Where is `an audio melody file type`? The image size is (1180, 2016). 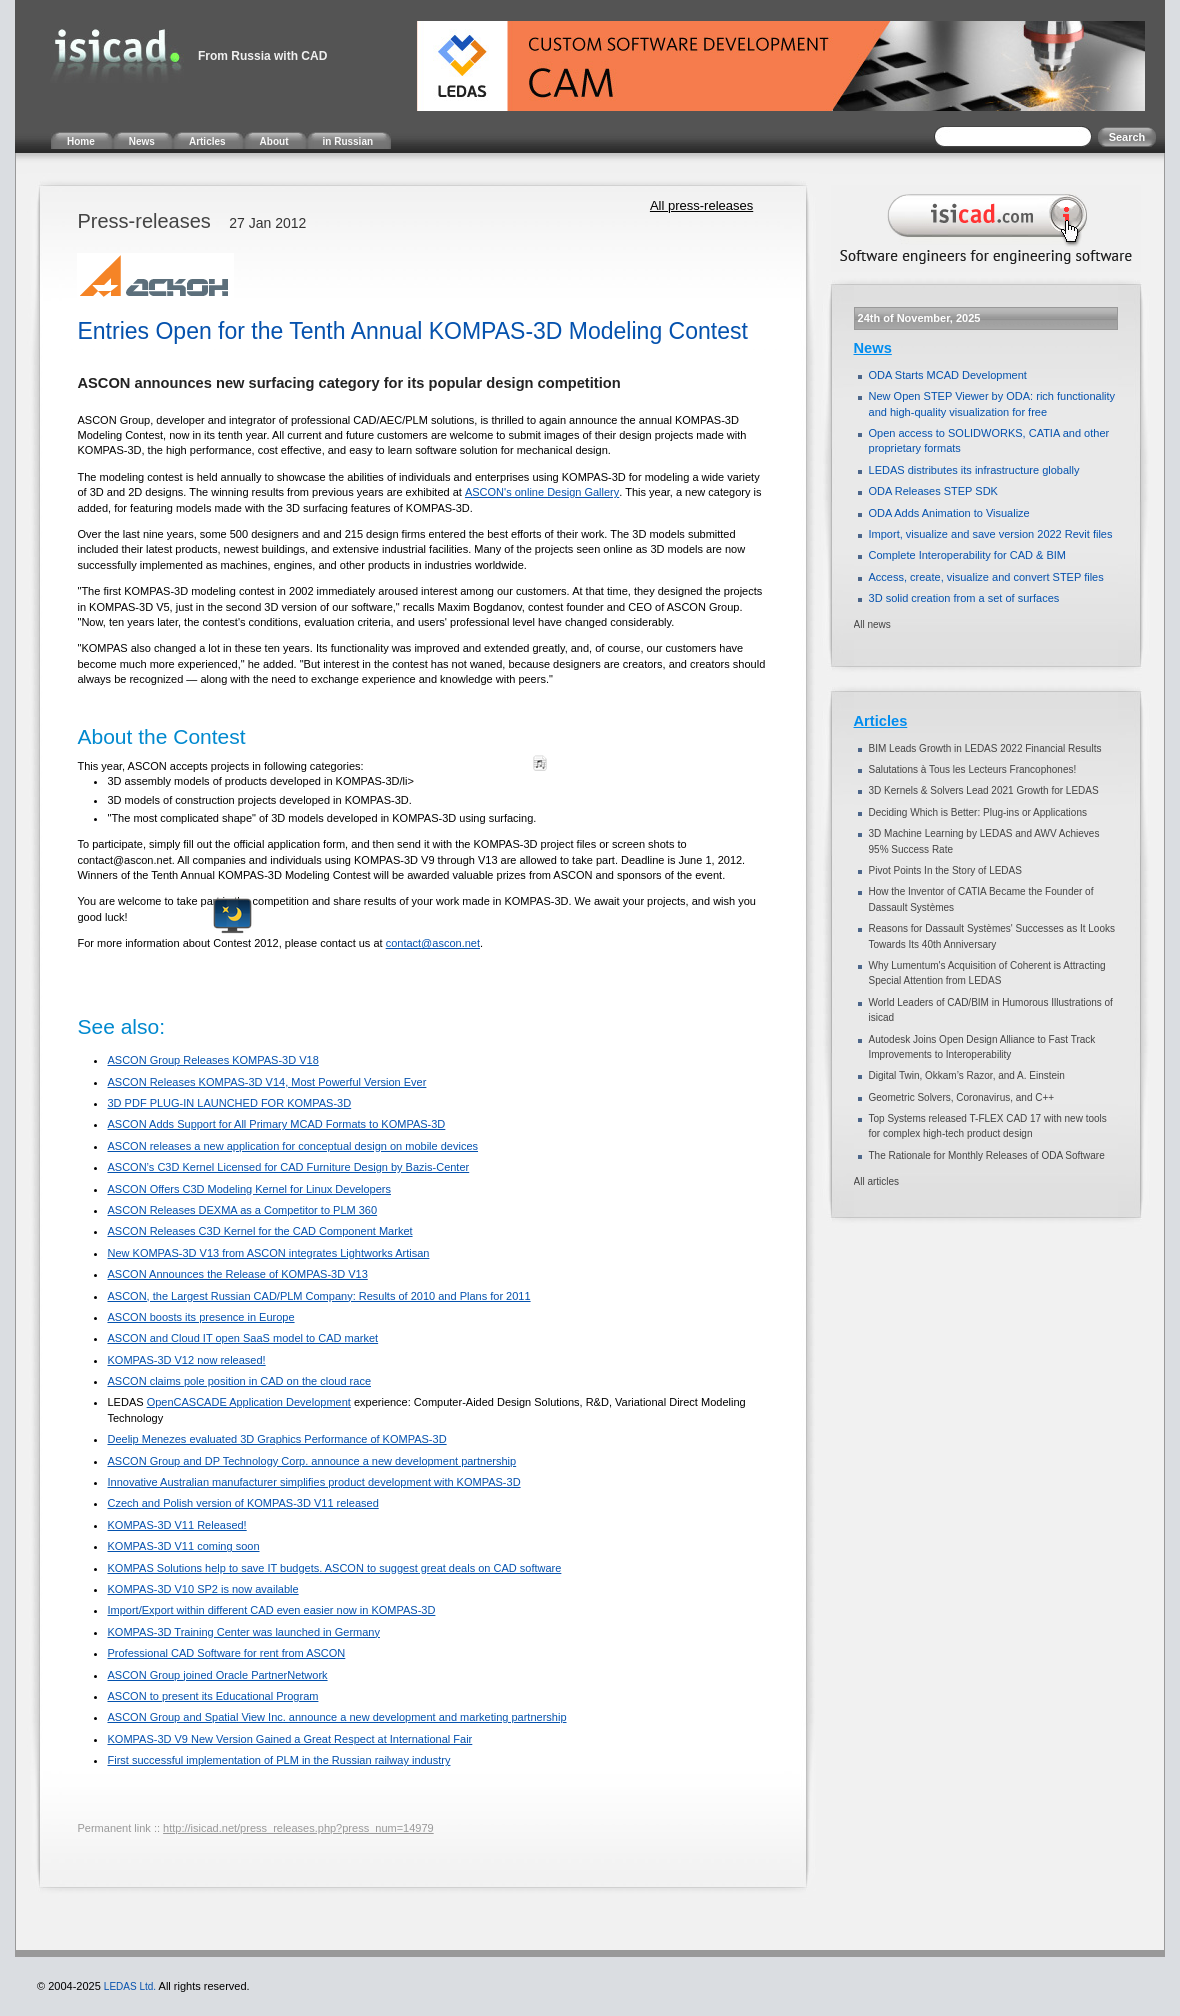
an audio melody file type is located at coordinates (540, 763).